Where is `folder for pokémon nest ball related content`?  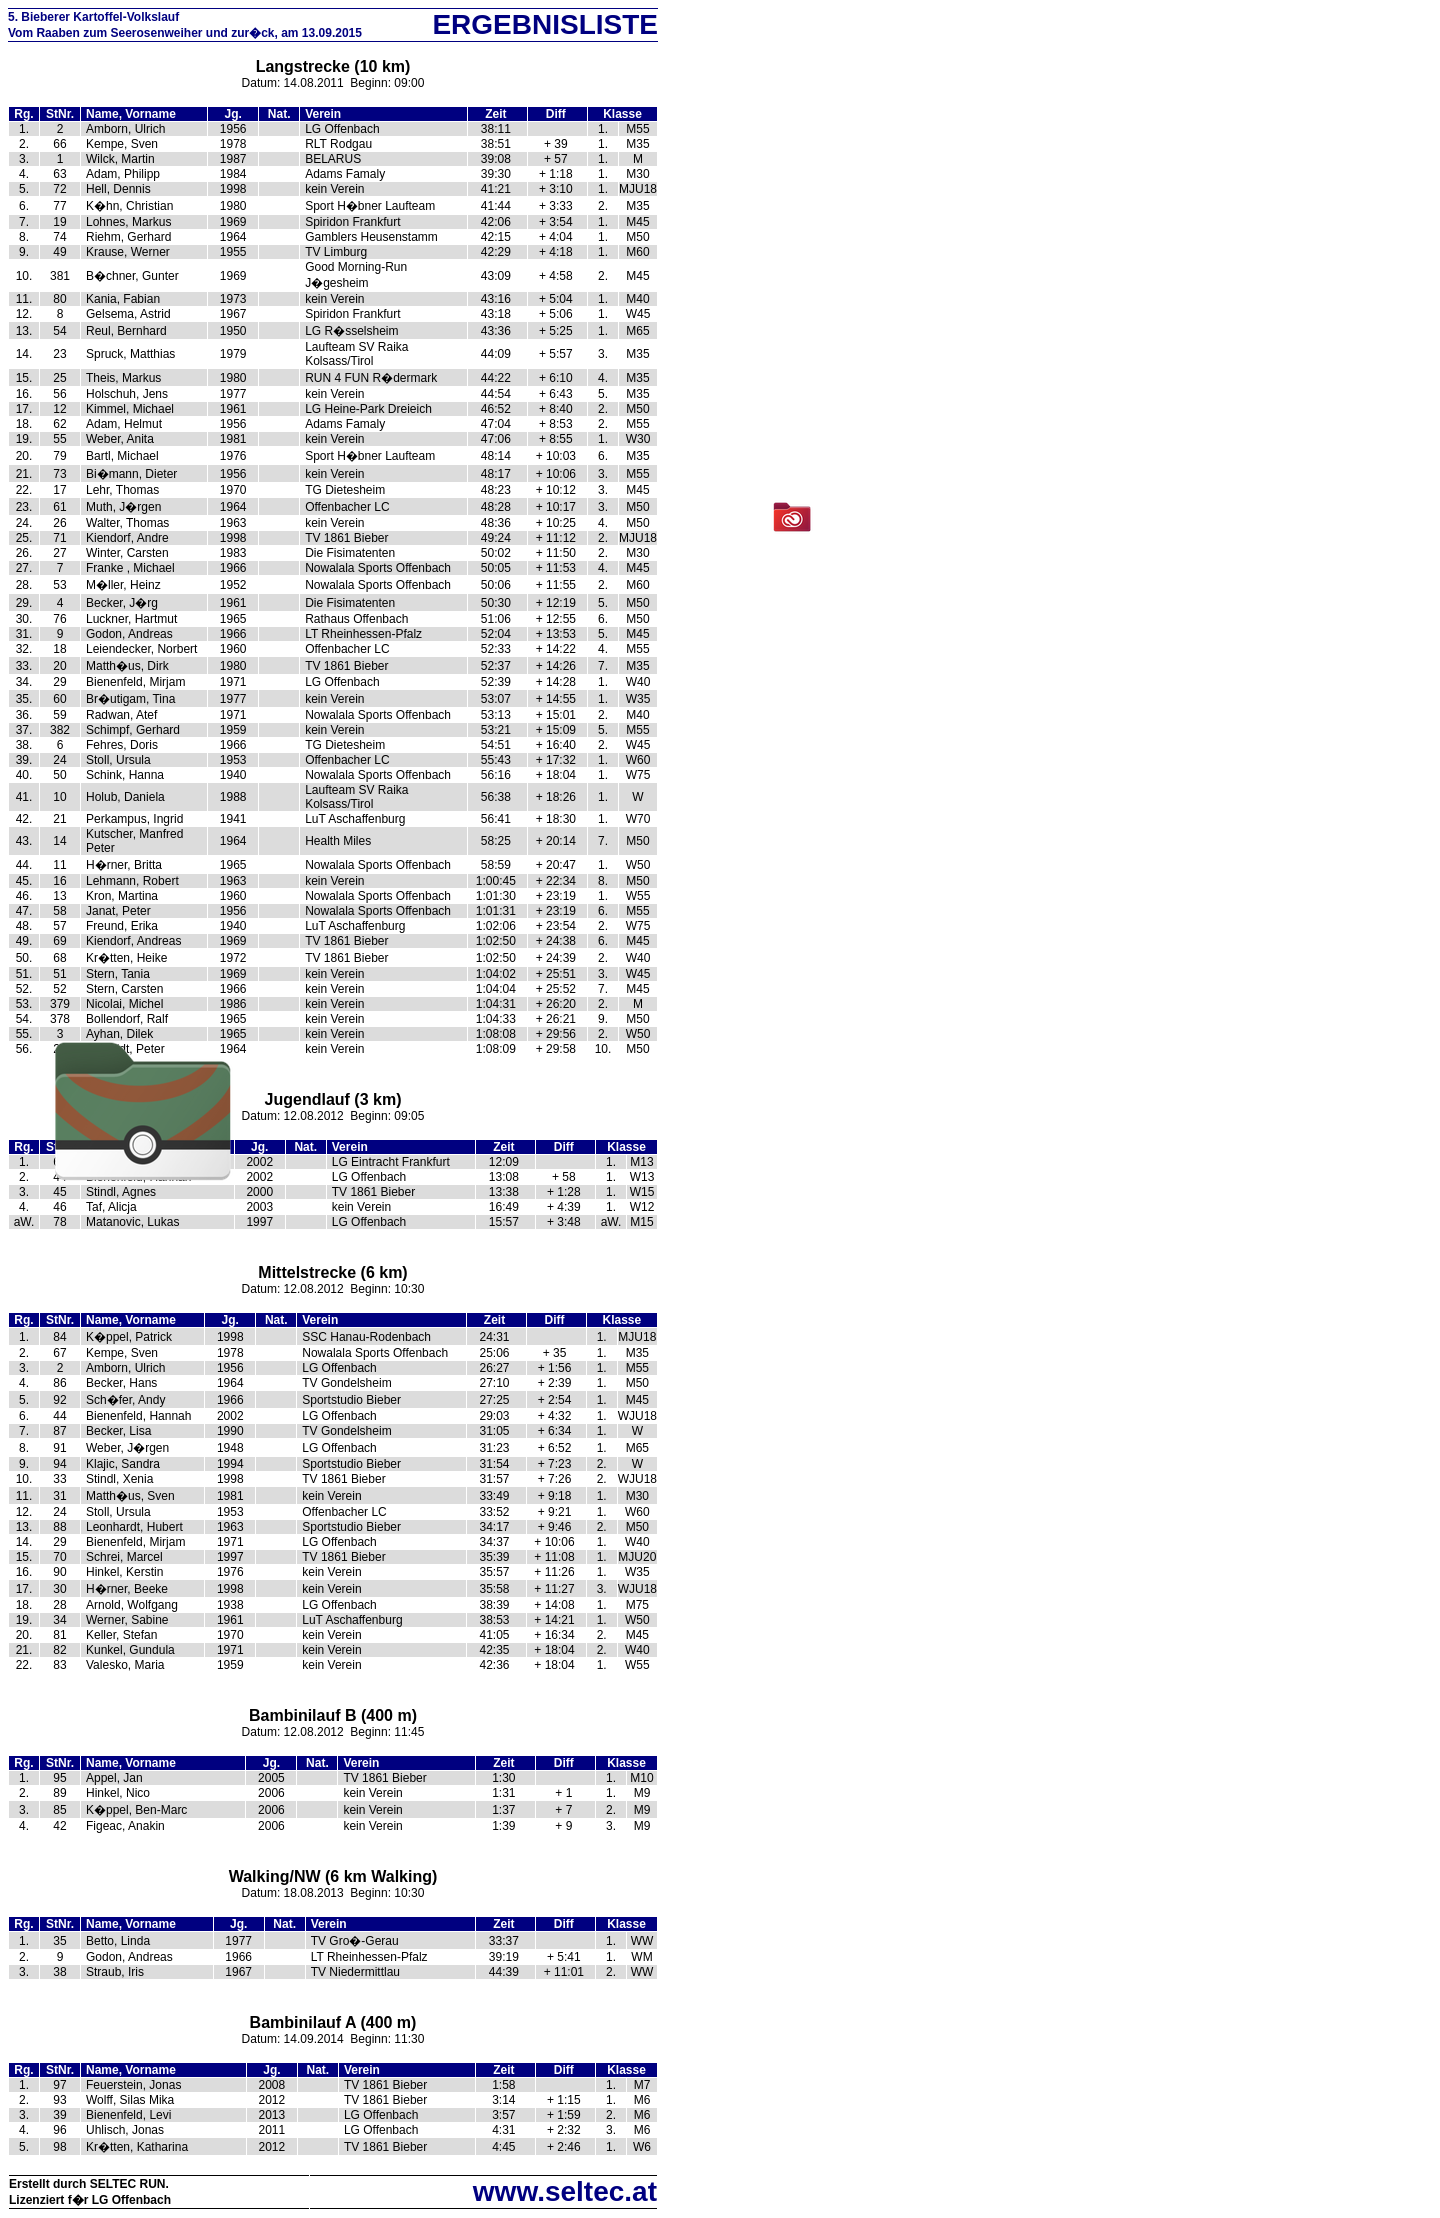
folder for pokémon nest ball related content is located at coordinates (142, 1116).